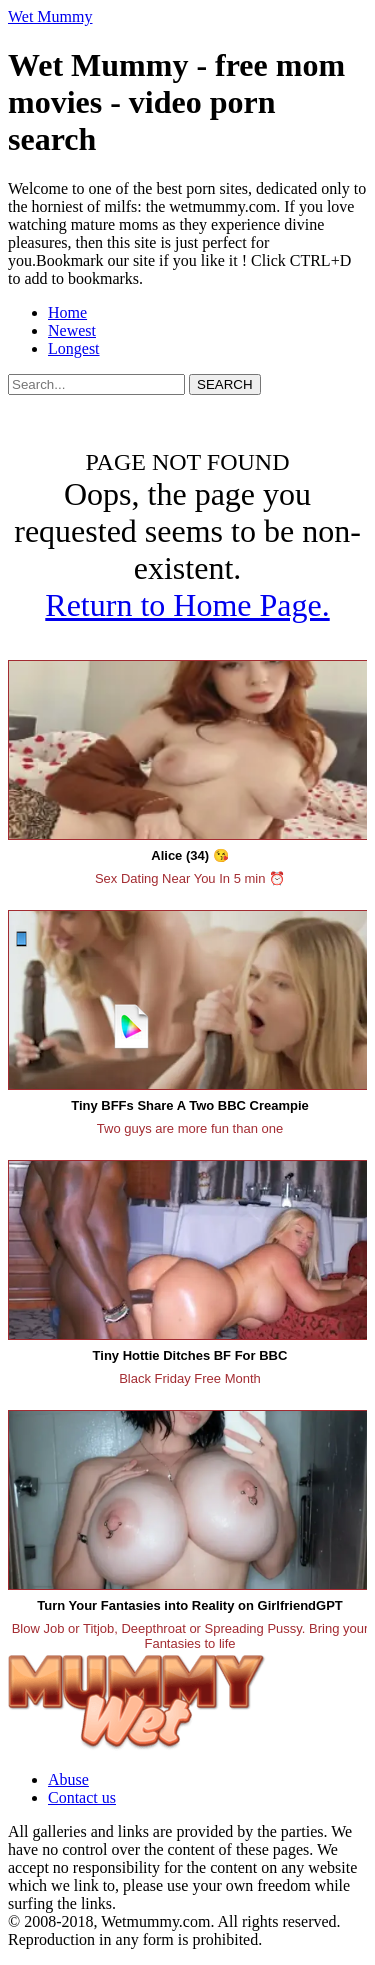 Image resolution: width=375 pixels, height=1965 pixels. What do you see at coordinates (131, 1027) in the screenshot?
I see `color profile document for color management` at bounding box center [131, 1027].